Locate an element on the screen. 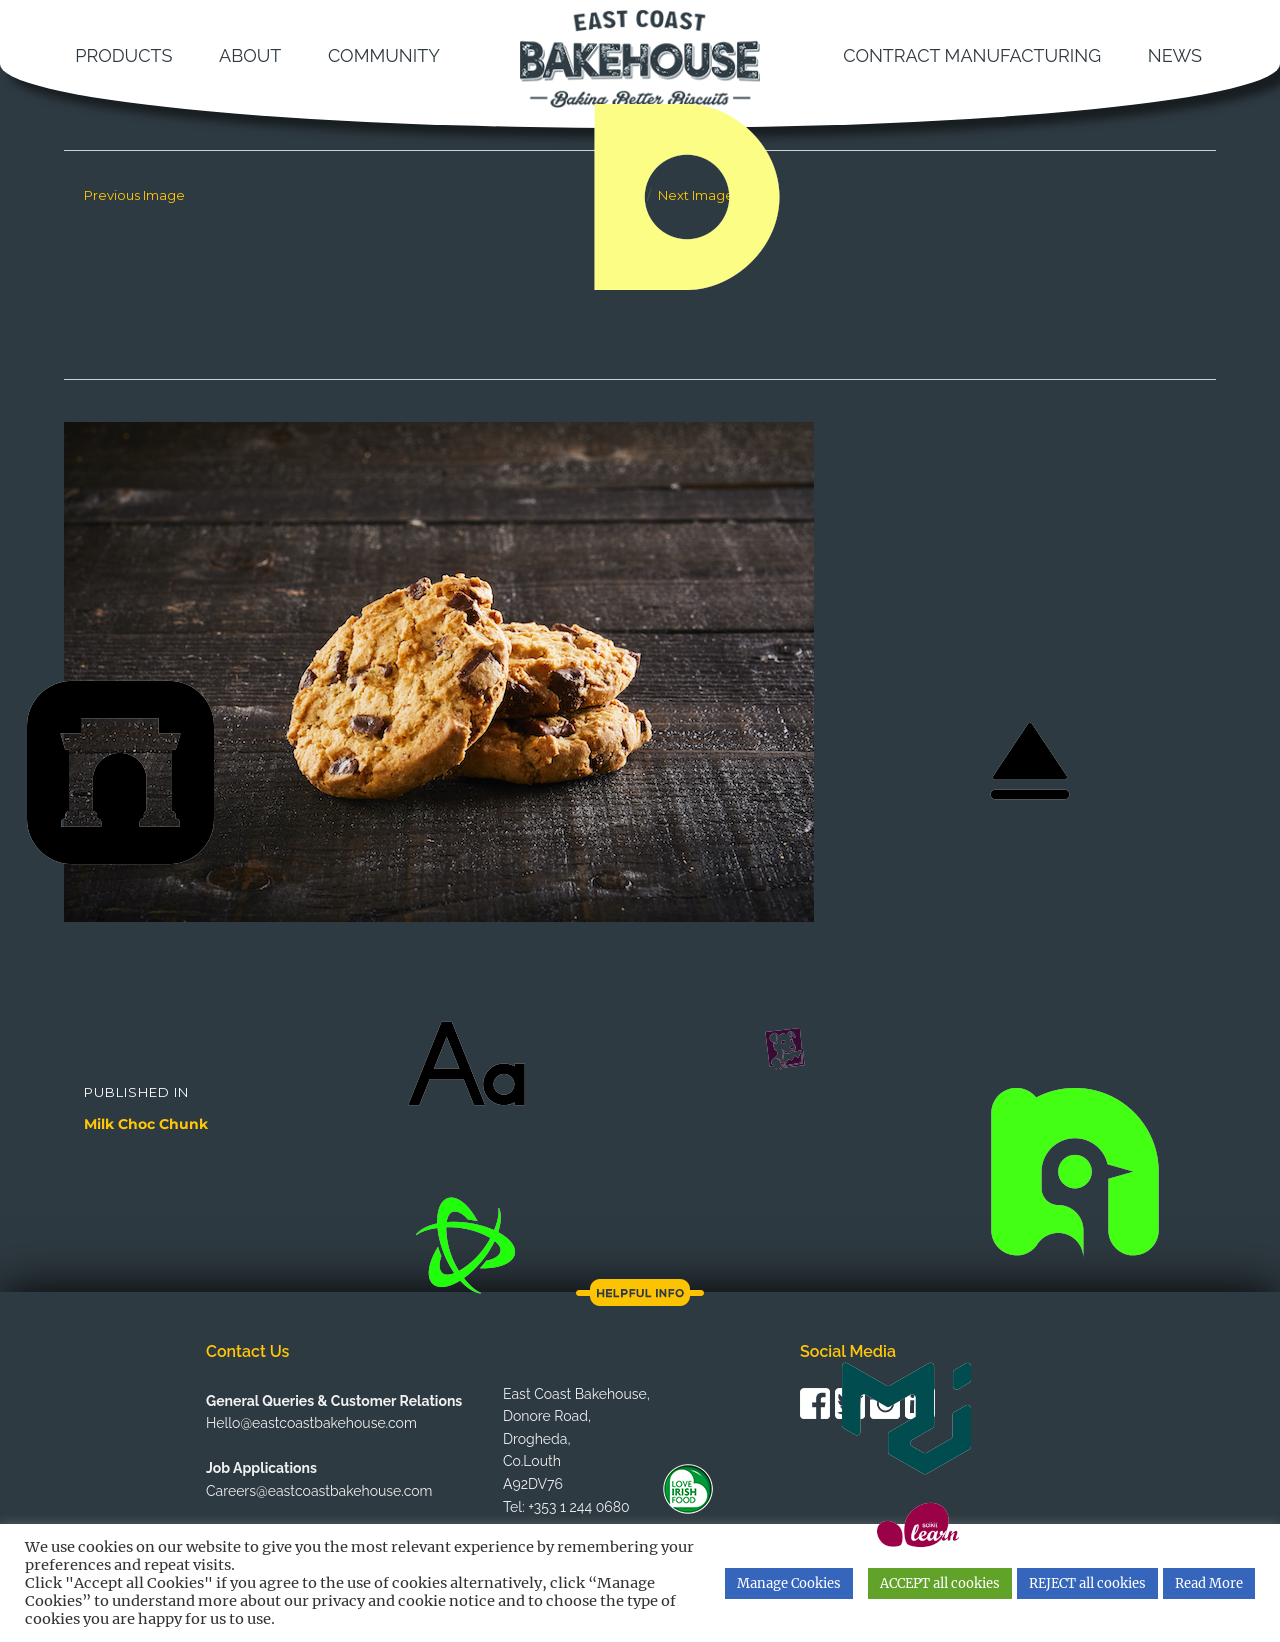  scikit-learn machine learning library logo is located at coordinates (918, 1525).